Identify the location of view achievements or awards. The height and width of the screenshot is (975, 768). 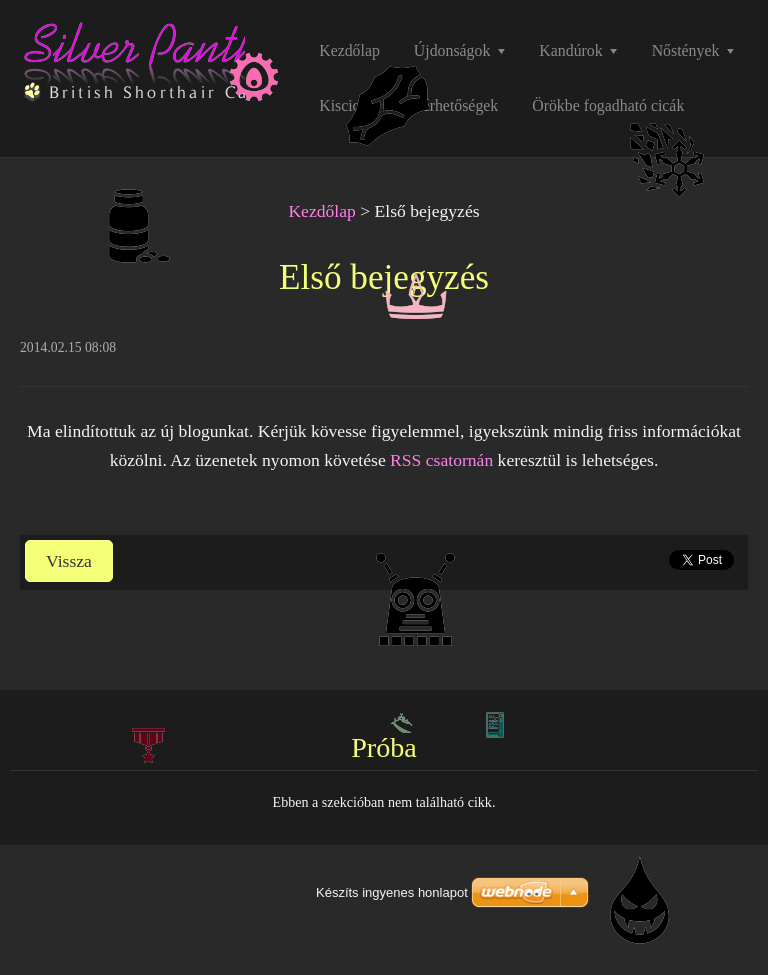
(148, 745).